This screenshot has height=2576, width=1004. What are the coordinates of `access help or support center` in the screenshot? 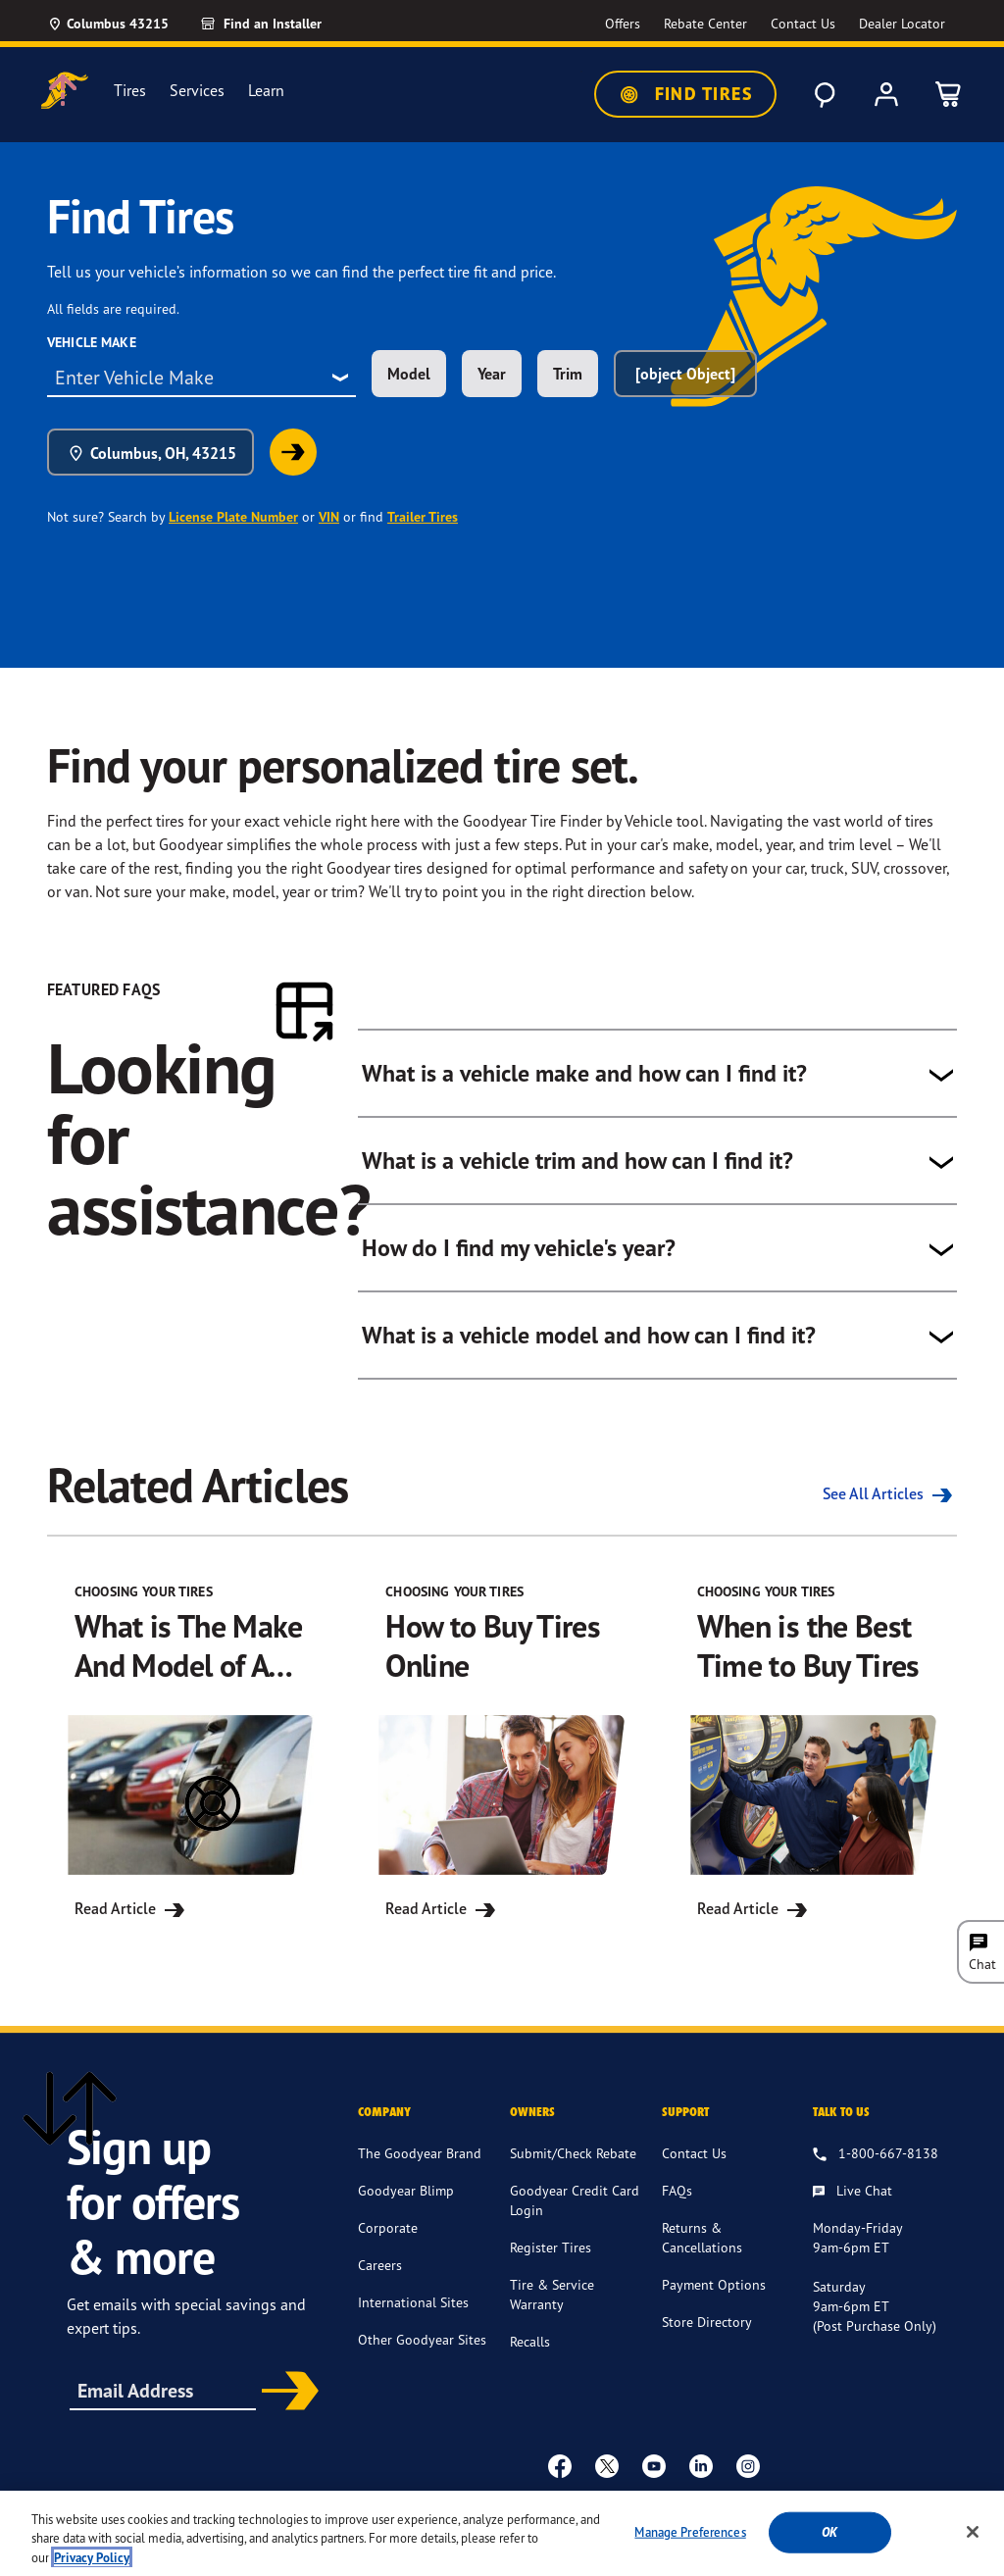 It's located at (213, 1803).